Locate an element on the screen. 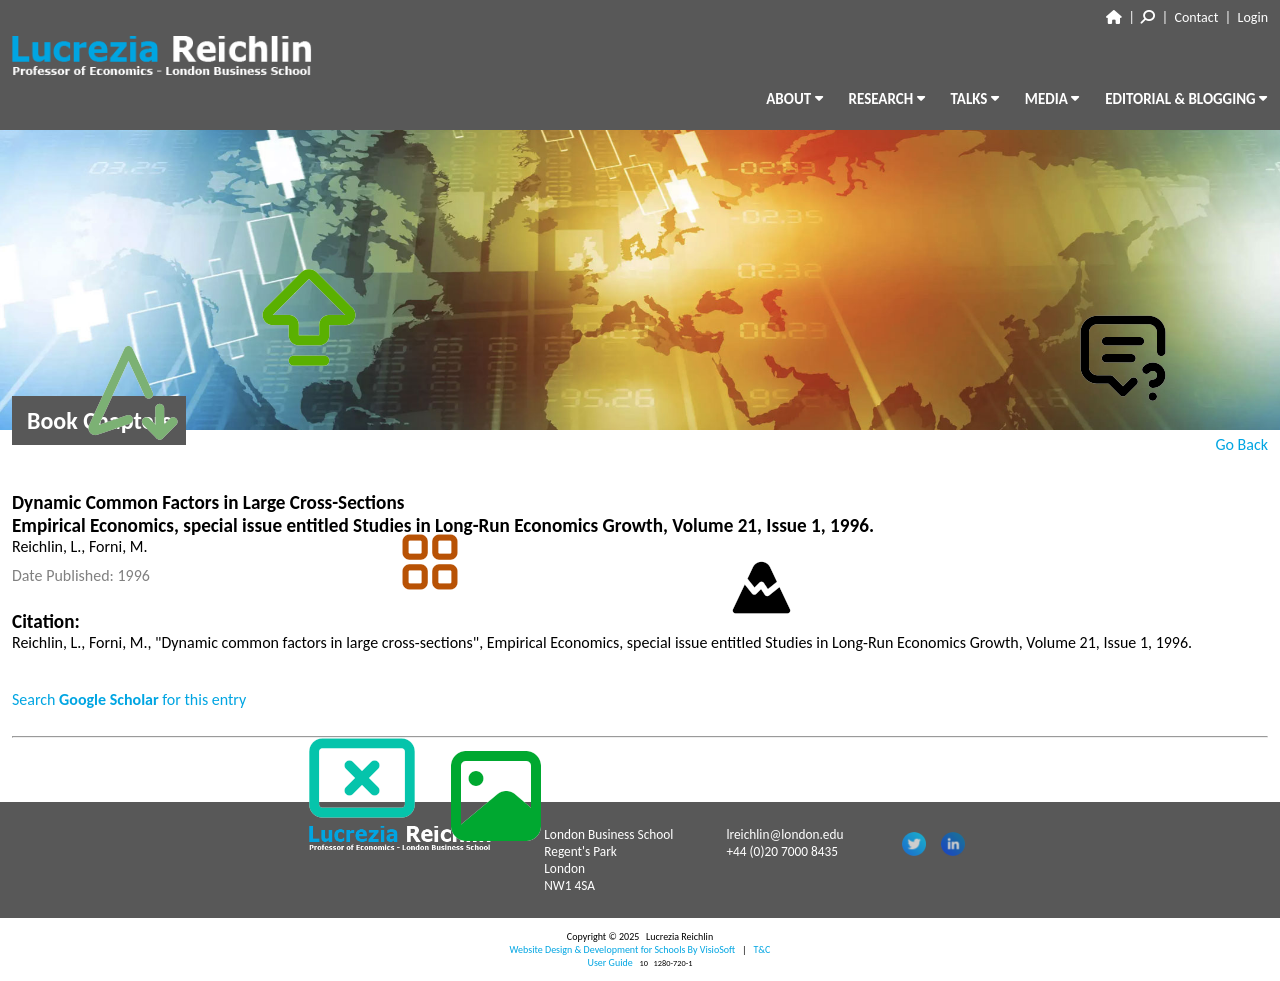 The width and height of the screenshot is (1280, 981). view all apps is located at coordinates (430, 562).